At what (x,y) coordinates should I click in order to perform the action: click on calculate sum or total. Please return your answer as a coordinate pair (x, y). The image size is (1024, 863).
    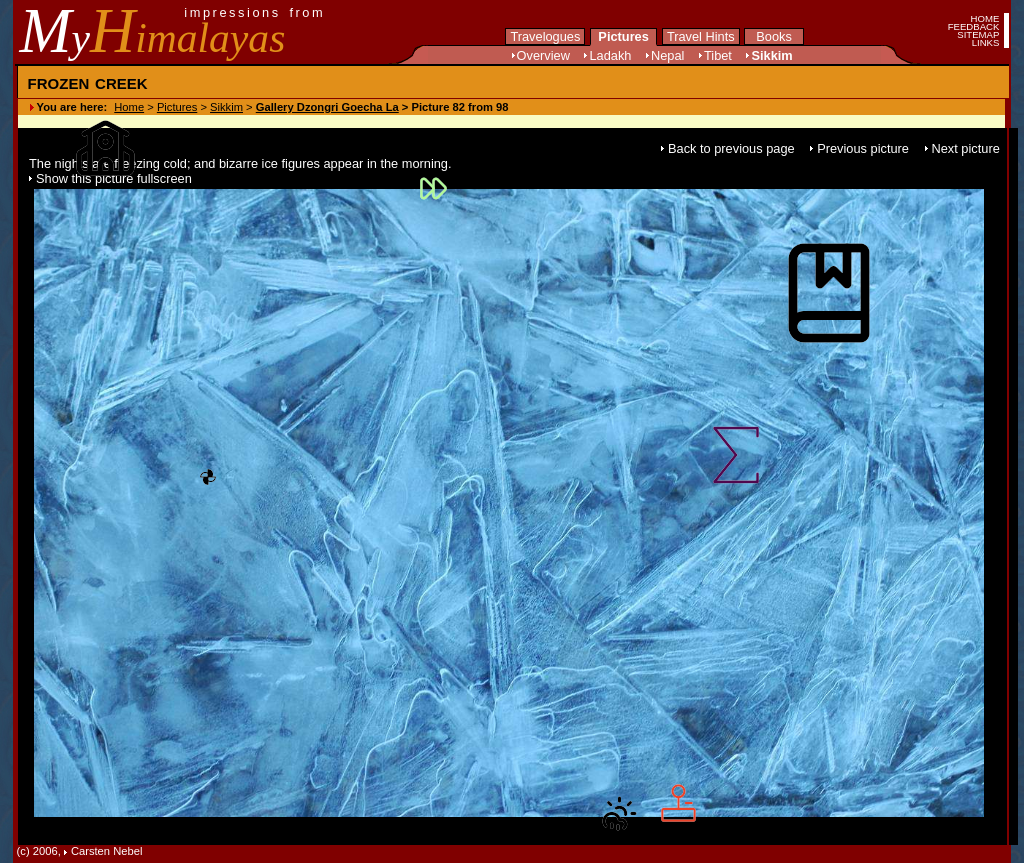
    Looking at the image, I should click on (736, 455).